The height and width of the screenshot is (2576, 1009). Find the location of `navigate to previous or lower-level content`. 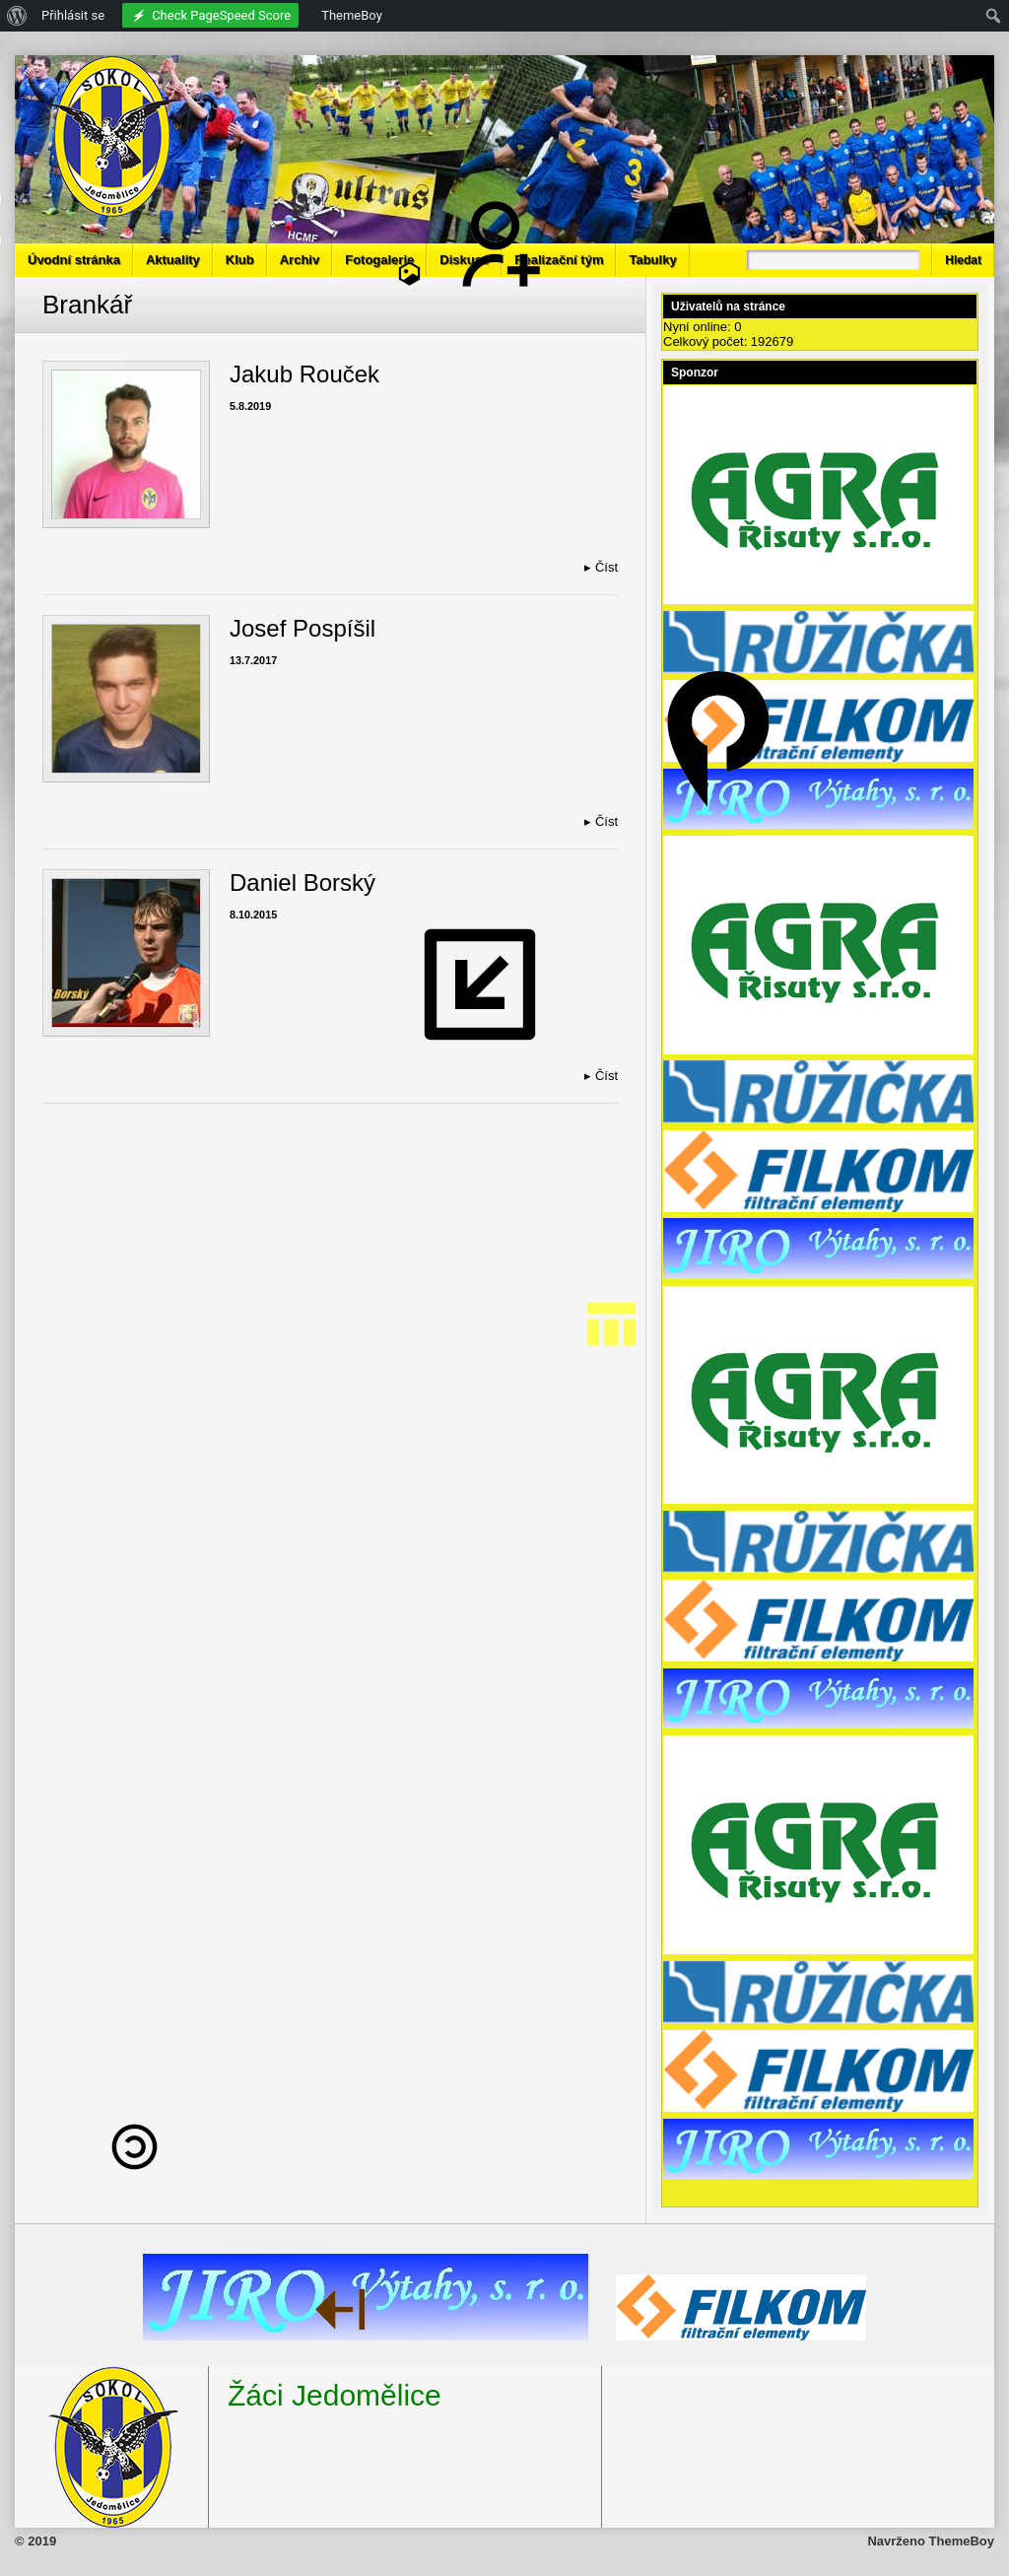

navigate to previous or lower-level content is located at coordinates (480, 984).